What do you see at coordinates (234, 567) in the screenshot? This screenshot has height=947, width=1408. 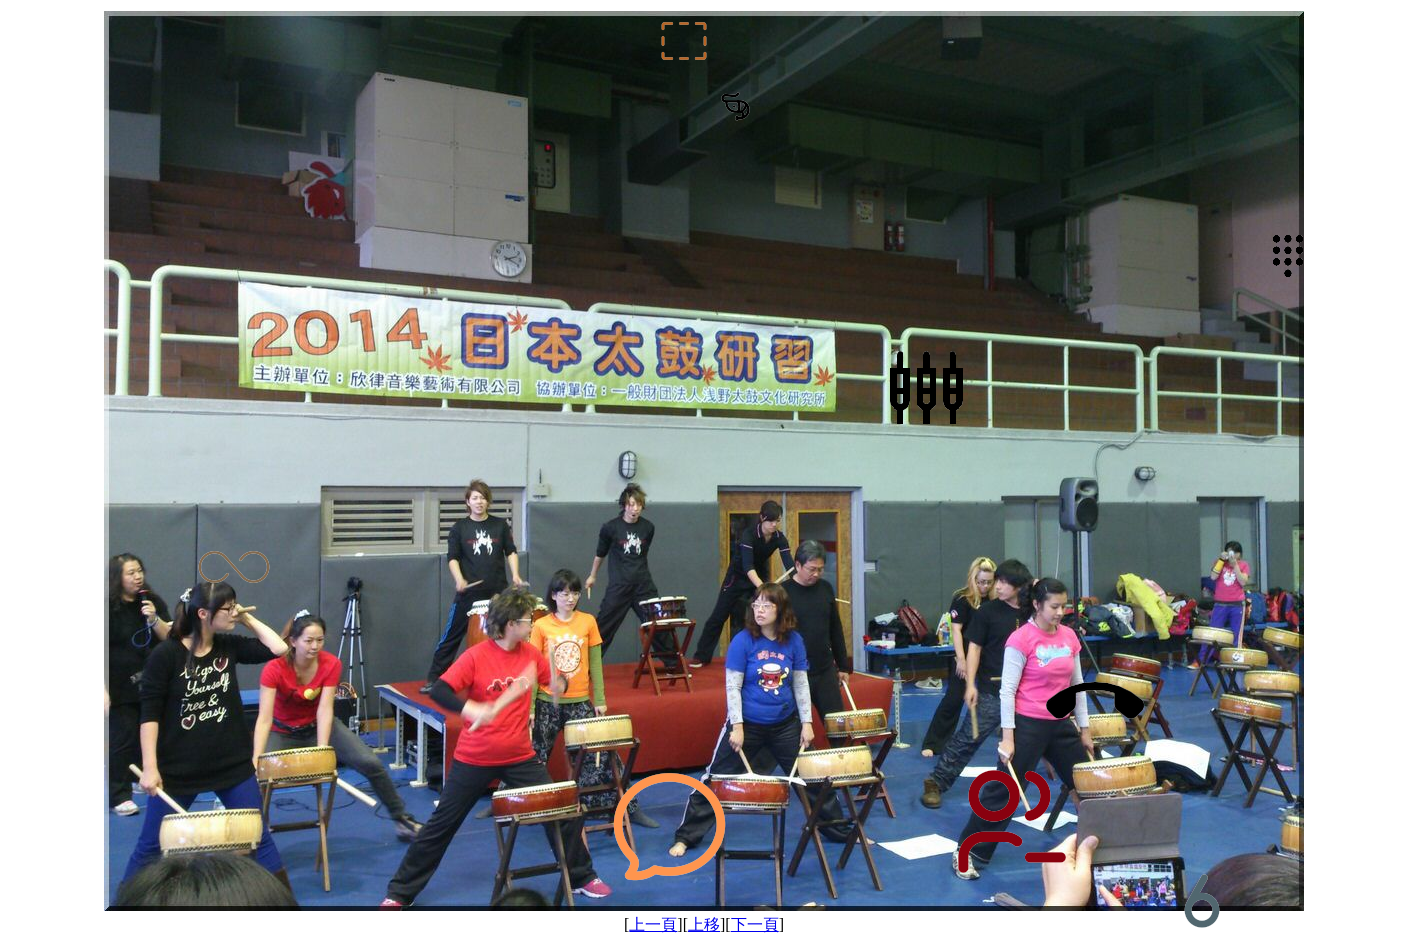 I see `indicates unlimited or infinite content` at bounding box center [234, 567].